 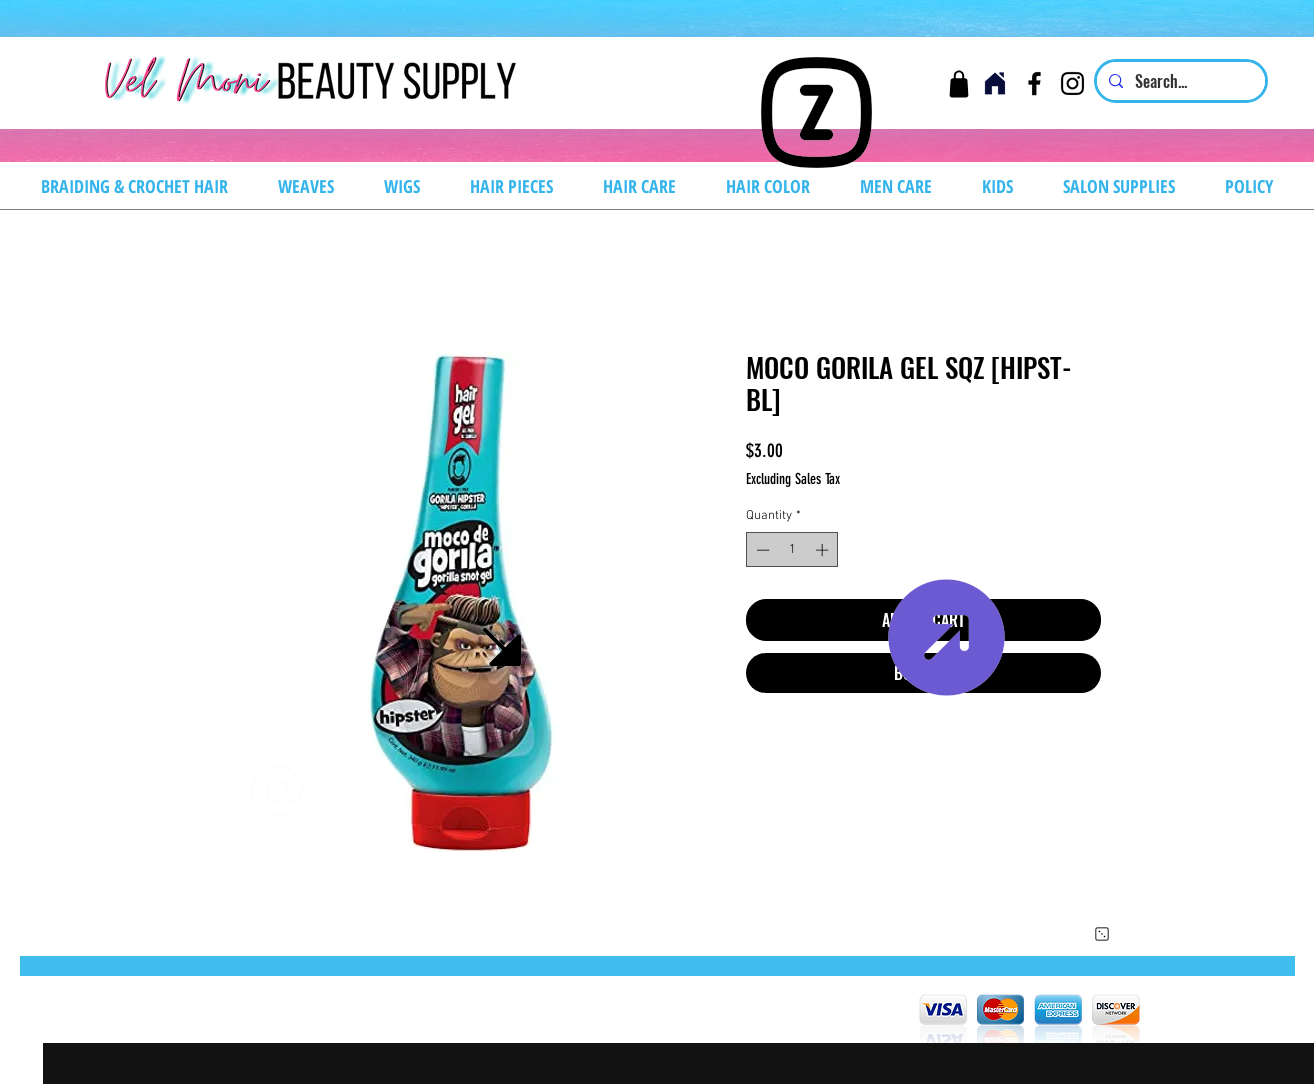 What do you see at coordinates (1102, 934) in the screenshot?
I see `randomize or shuffle content` at bounding box center [1102, 934].